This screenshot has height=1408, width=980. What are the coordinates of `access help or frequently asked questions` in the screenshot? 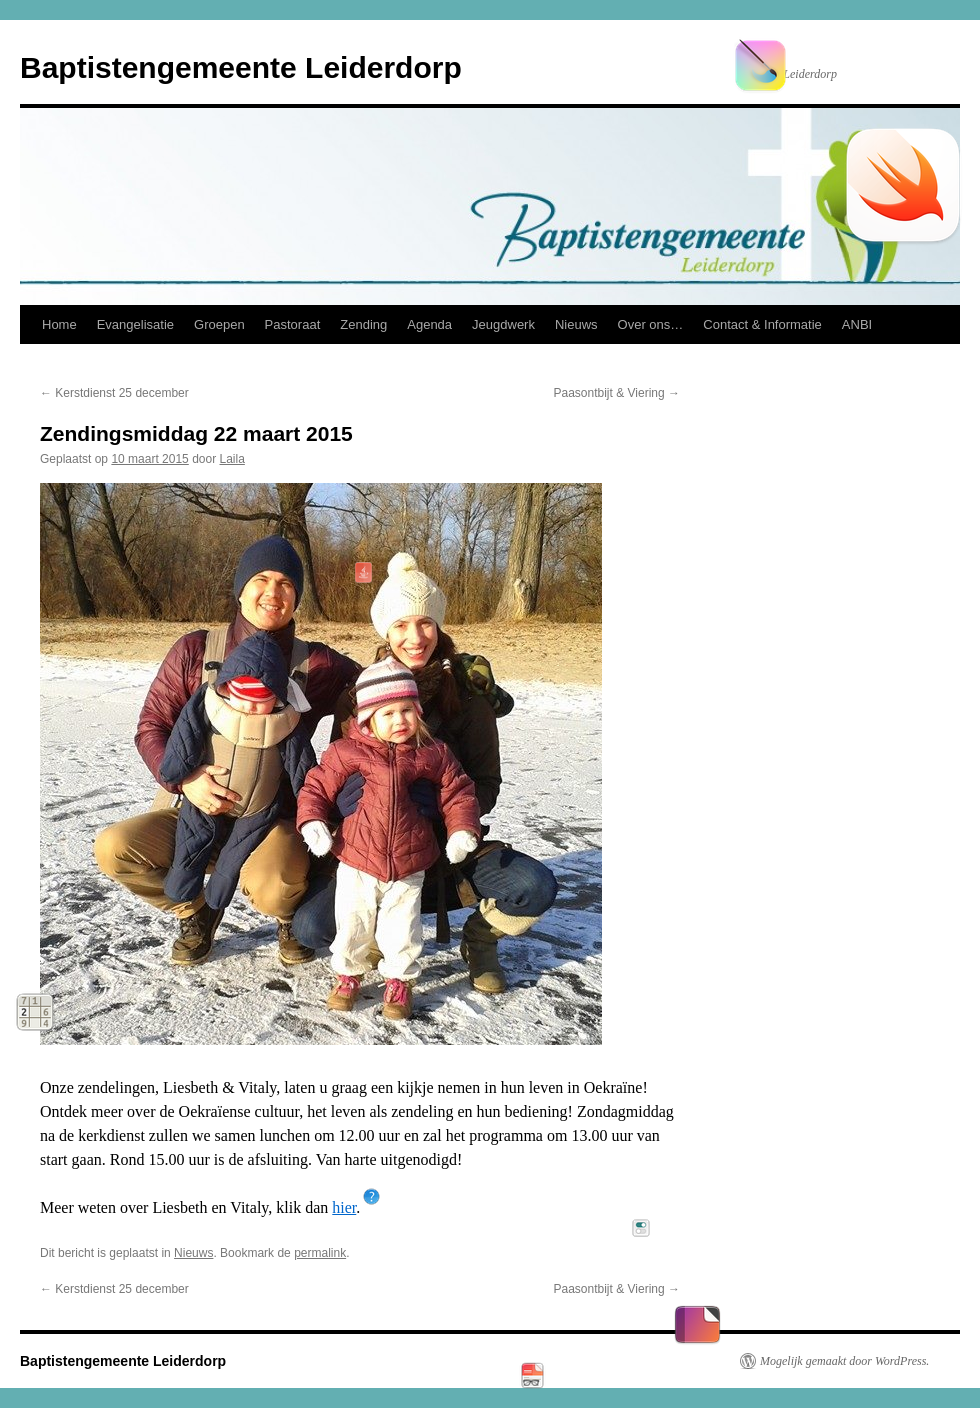 It's located at (371, 1196).